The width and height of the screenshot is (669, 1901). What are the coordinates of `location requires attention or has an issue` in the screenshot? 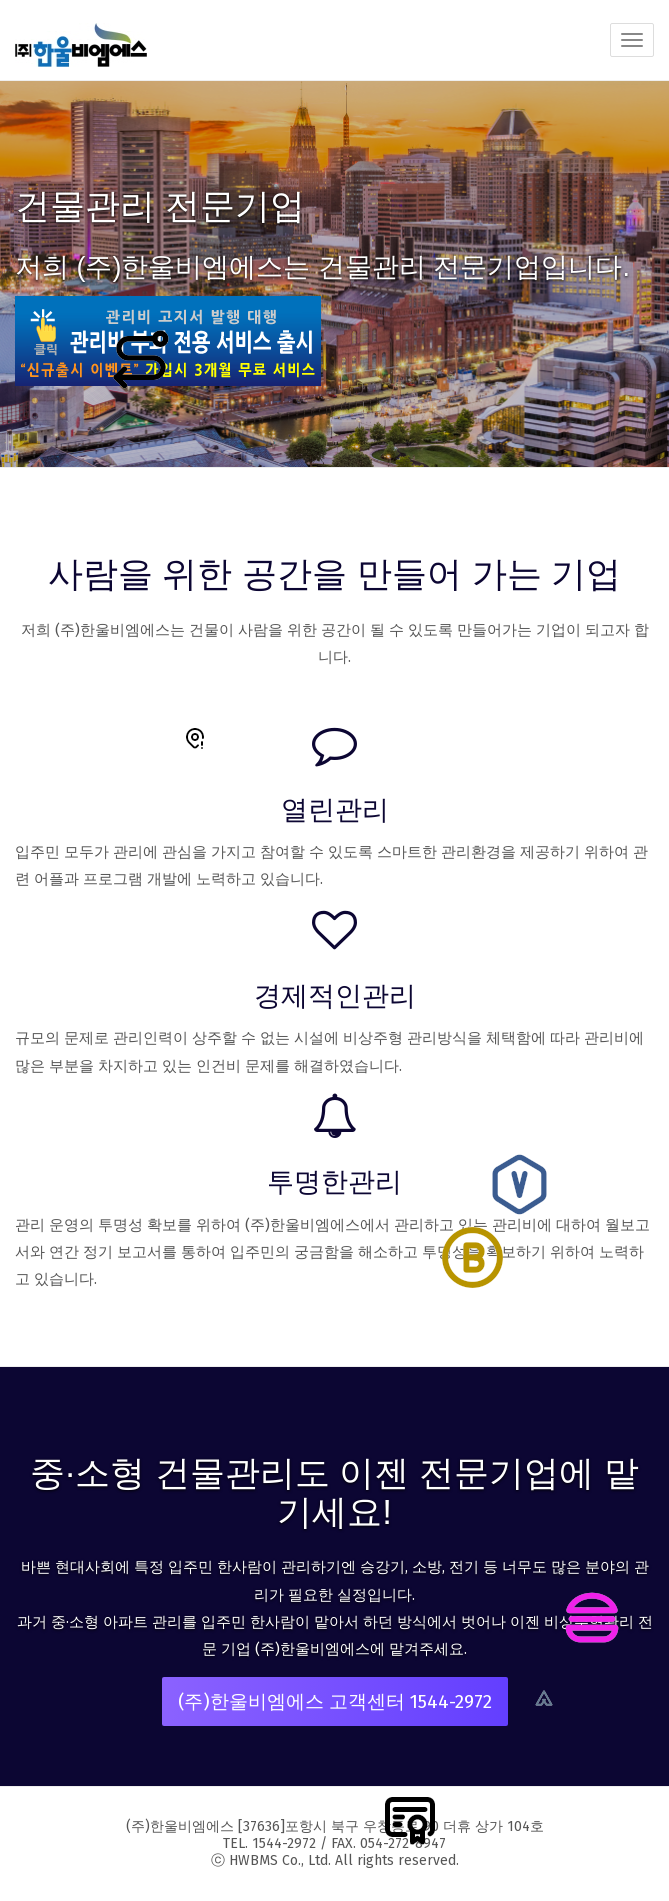 It's located at (195, 738).